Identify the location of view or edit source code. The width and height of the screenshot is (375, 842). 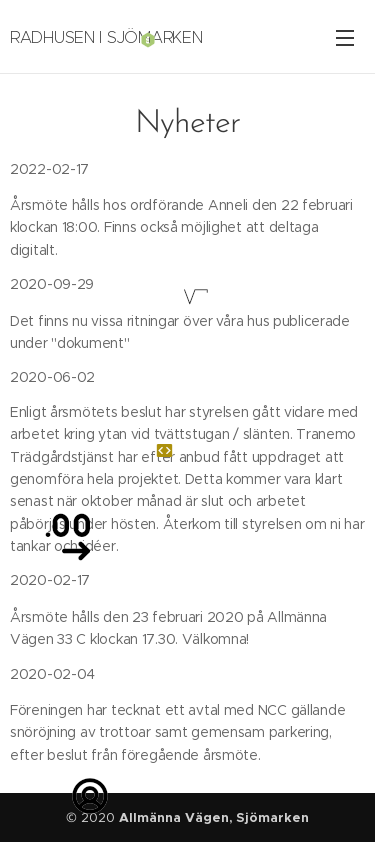
(164, 450).